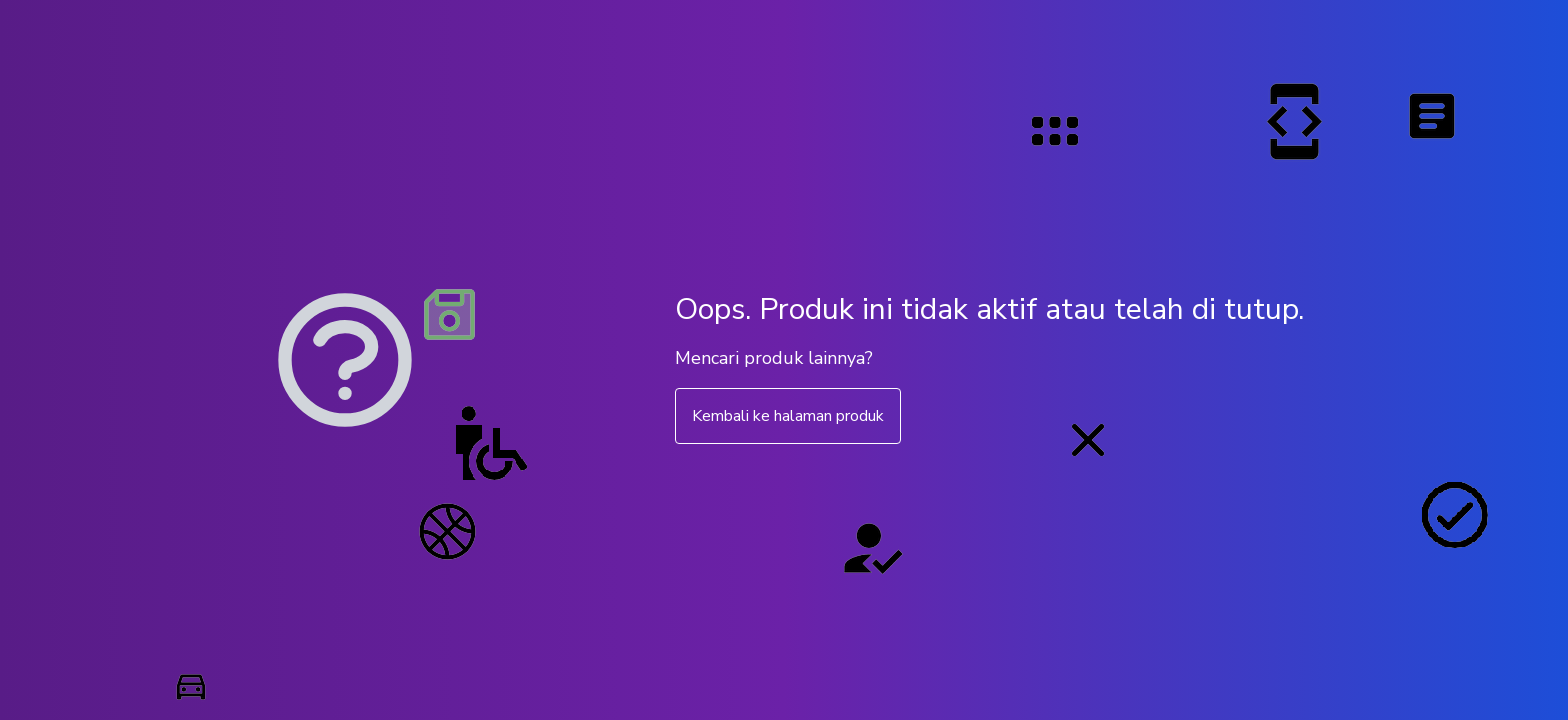  Describe the element at coordinates (1055, 131) in the screenshot. I see `drag to reorder or rearrange items` at that location.